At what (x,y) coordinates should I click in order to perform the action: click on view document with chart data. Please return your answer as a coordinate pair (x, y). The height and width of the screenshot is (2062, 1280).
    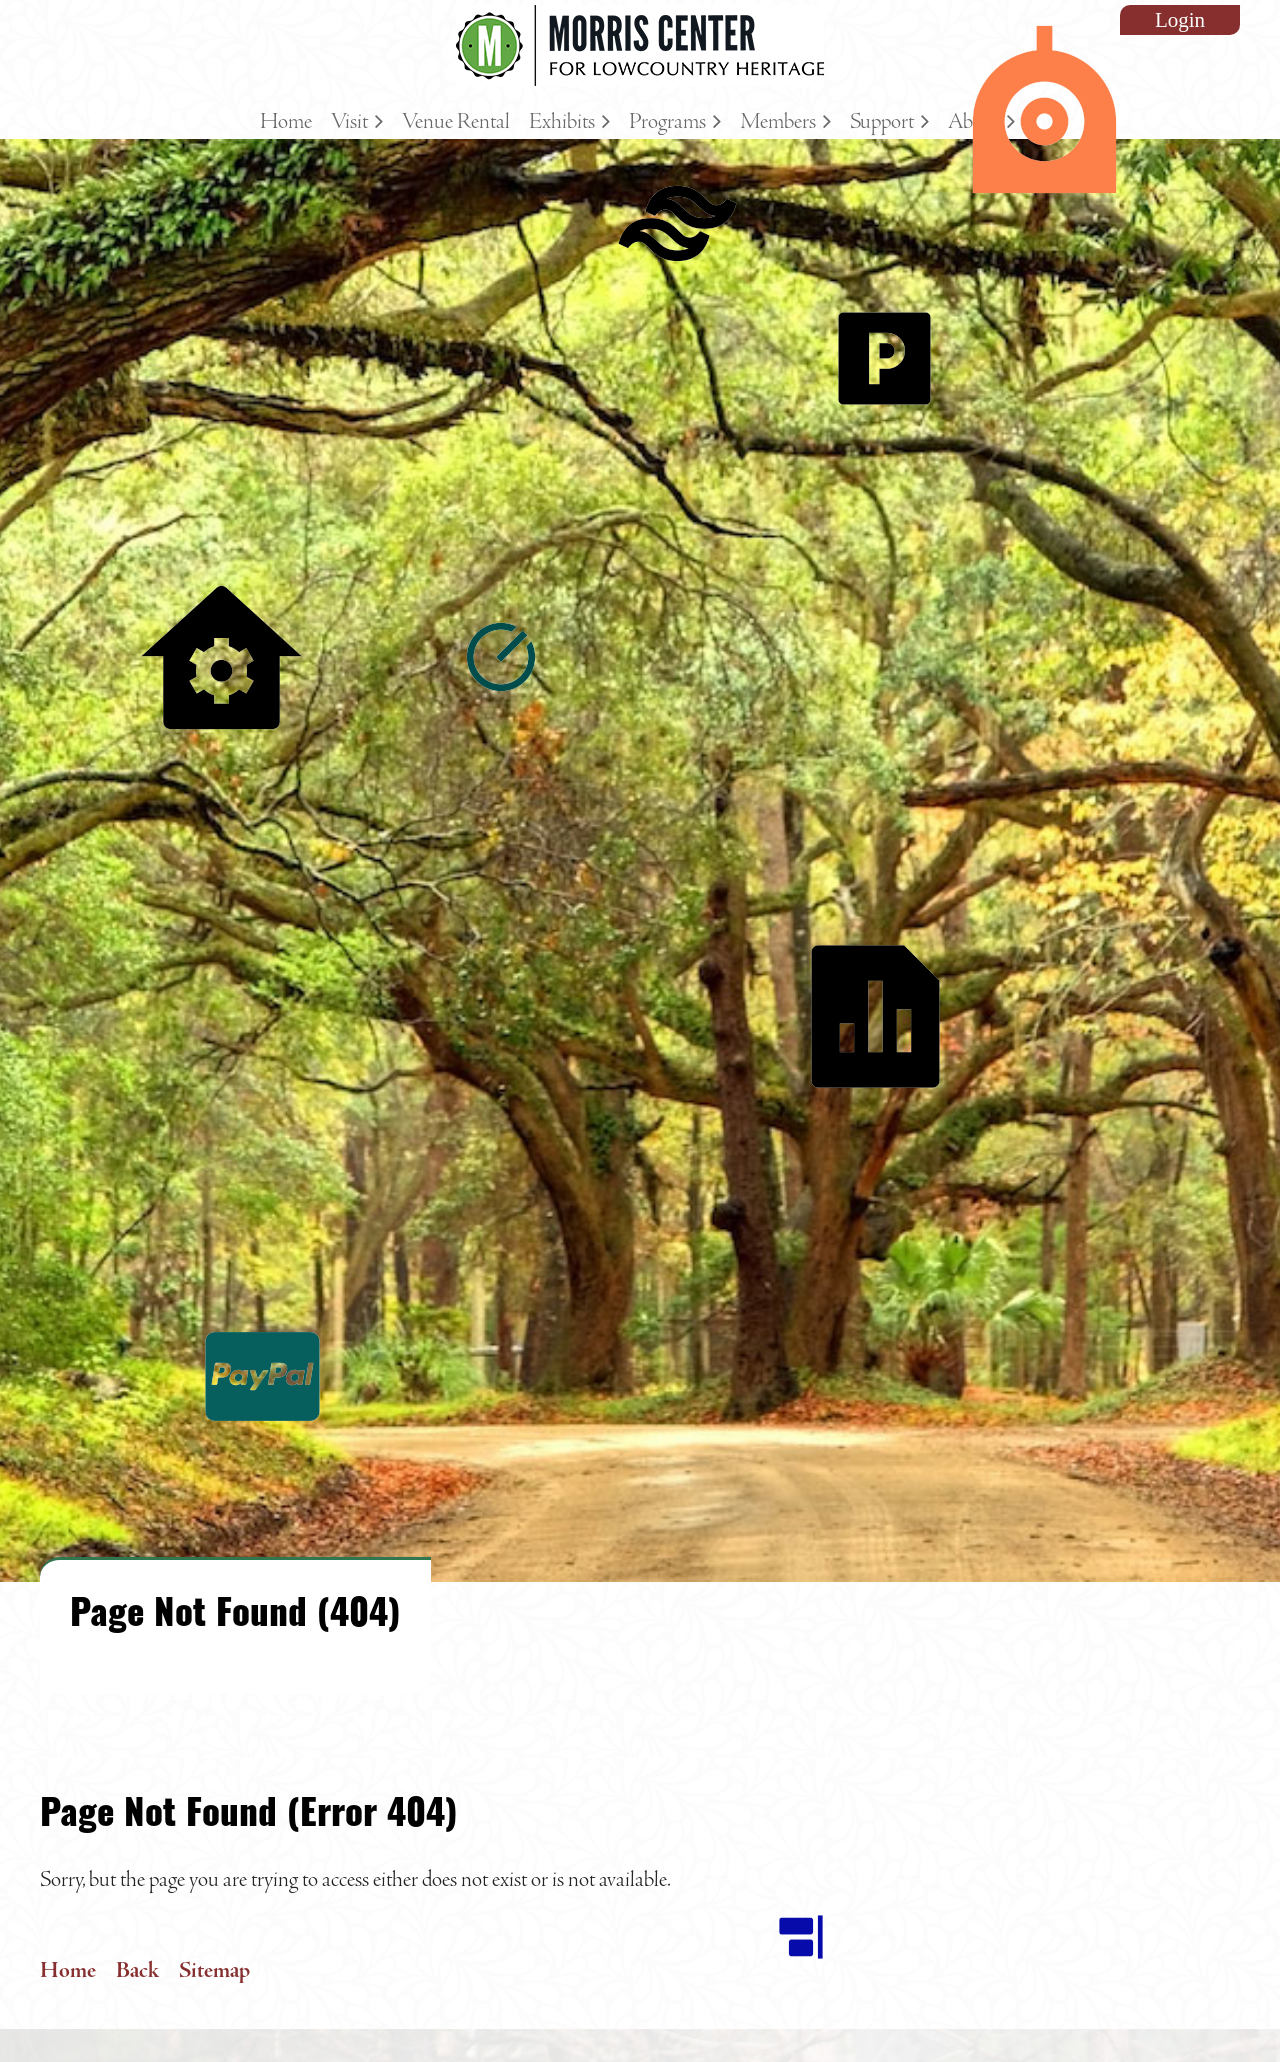
    Looking at the image, I should click on (875, 1016).